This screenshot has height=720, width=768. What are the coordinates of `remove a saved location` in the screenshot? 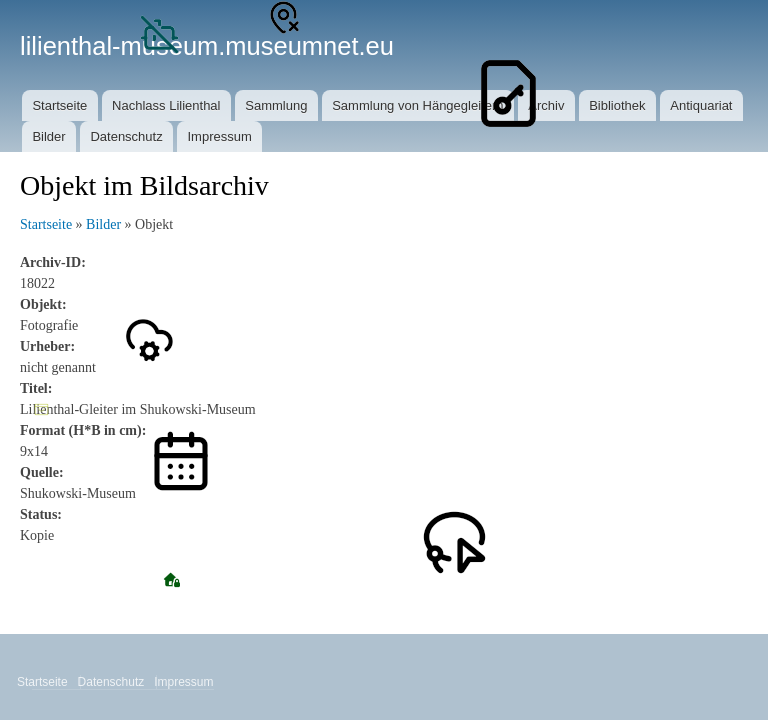 It's located at (283, 17).